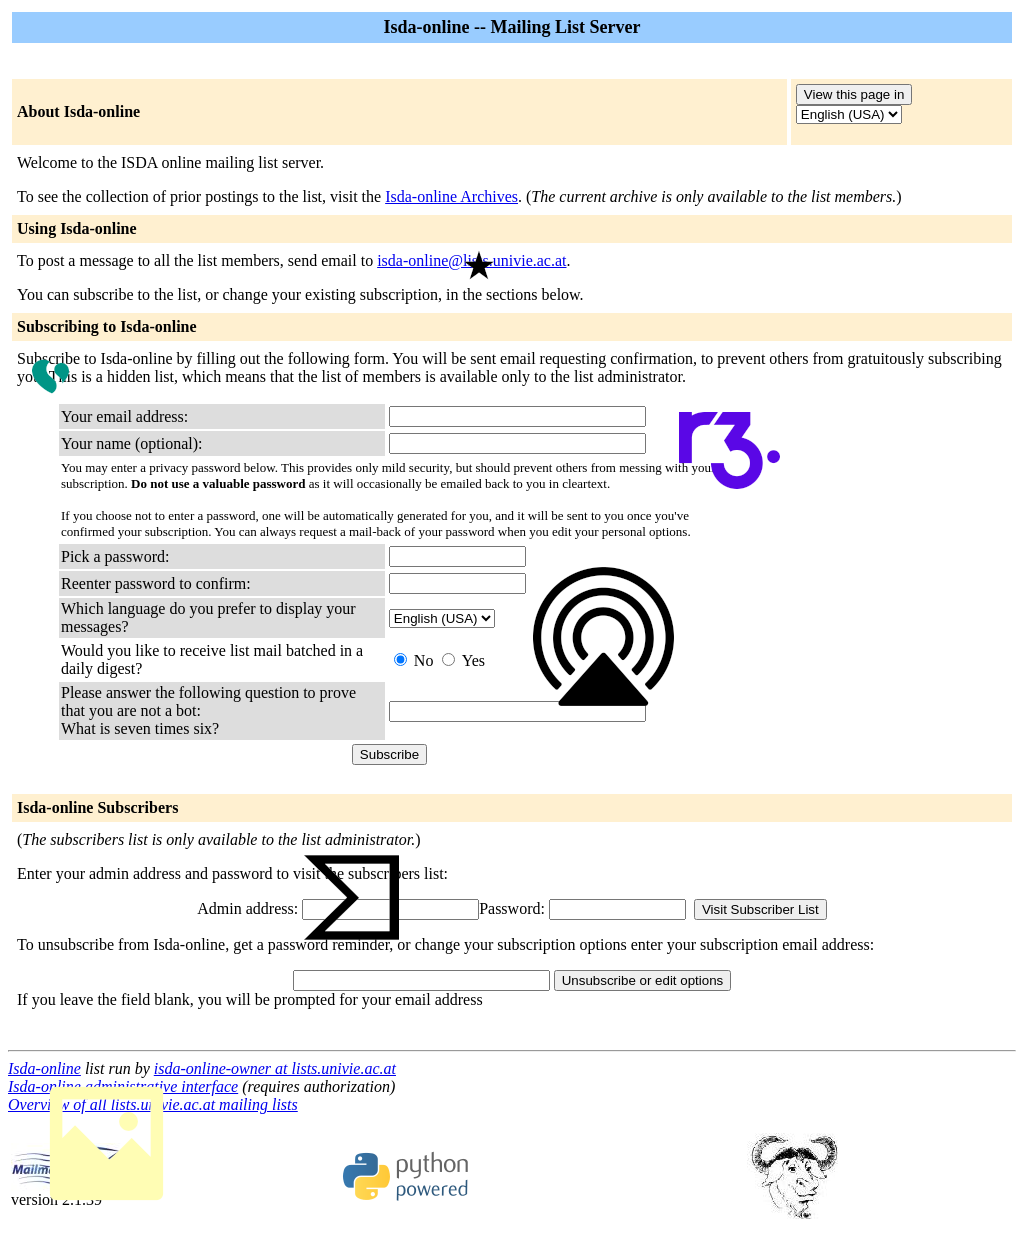 The image size is (1024, 1238). What do you see at coordinates (50, 376) in the screenshot?
I see `visit the Soriana website or app` at bounding box center [50, 376].